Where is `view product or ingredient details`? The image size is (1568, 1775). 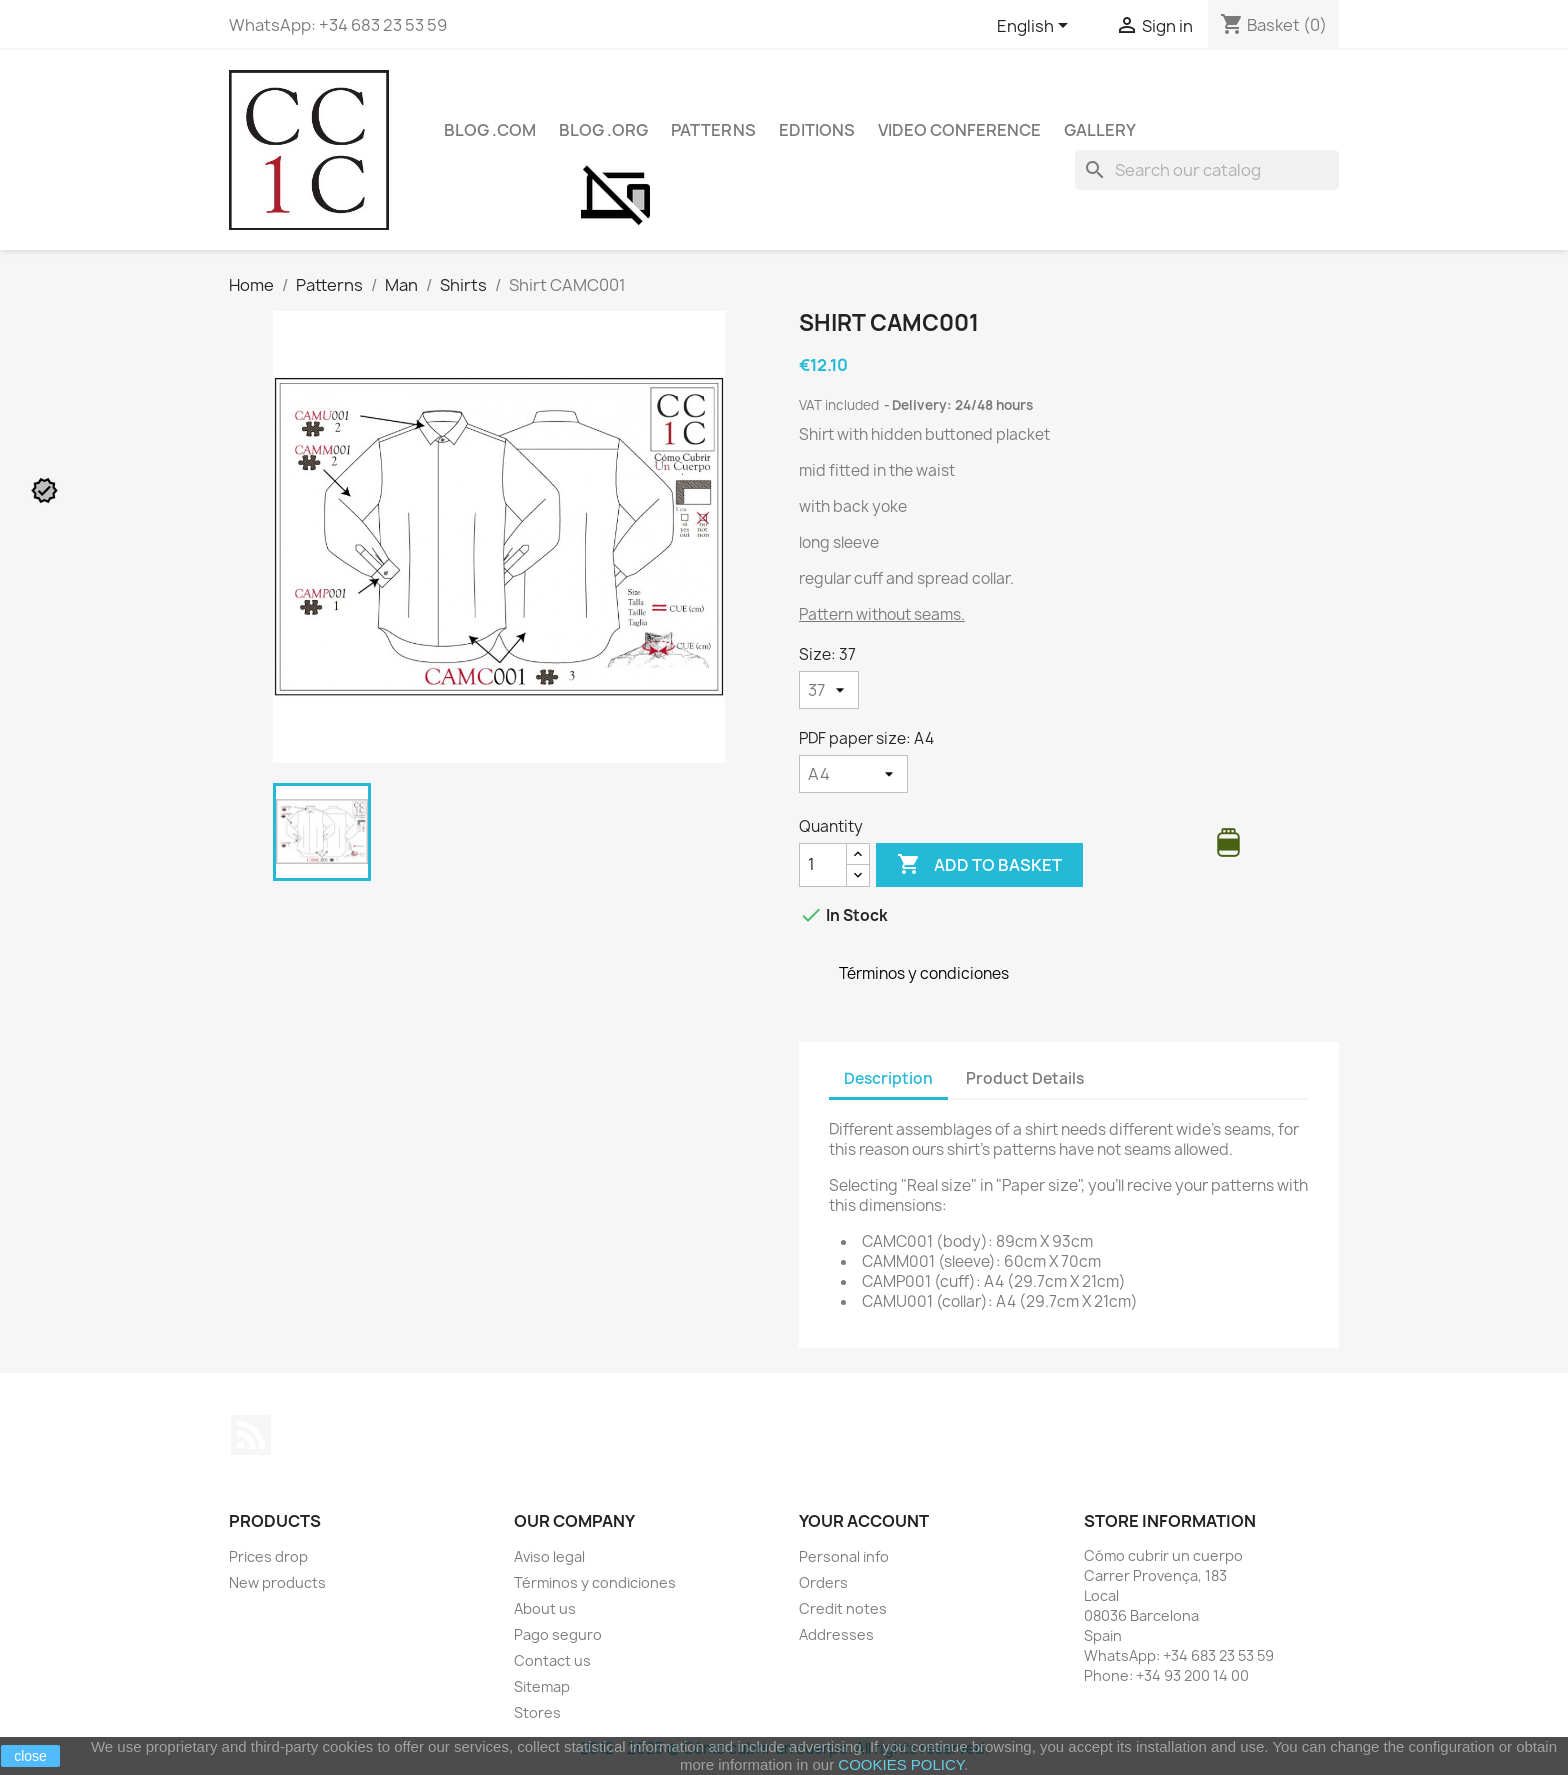
view product or ingredient details is located at coordinates (1228, 842).